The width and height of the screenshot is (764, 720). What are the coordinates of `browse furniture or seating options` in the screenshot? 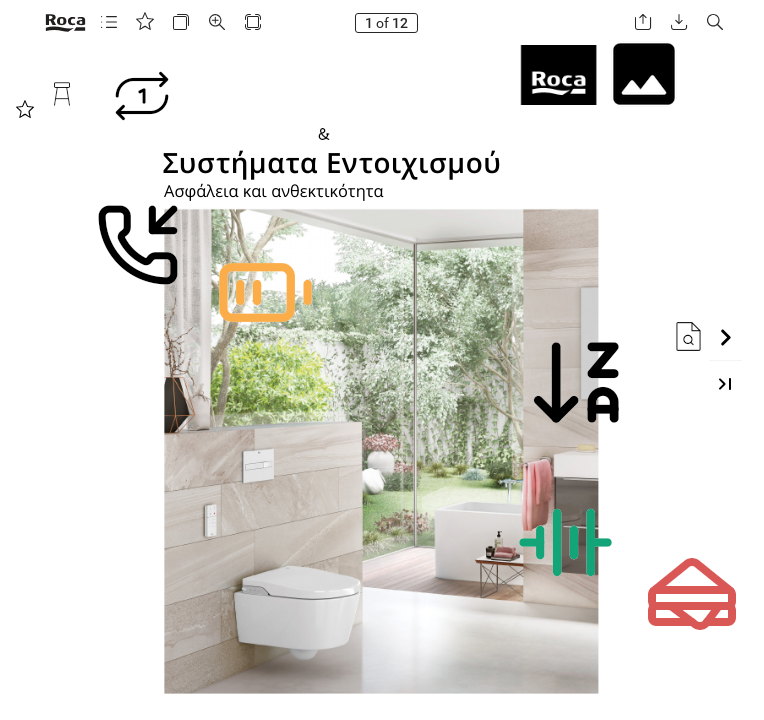 It's located at (62, 94).